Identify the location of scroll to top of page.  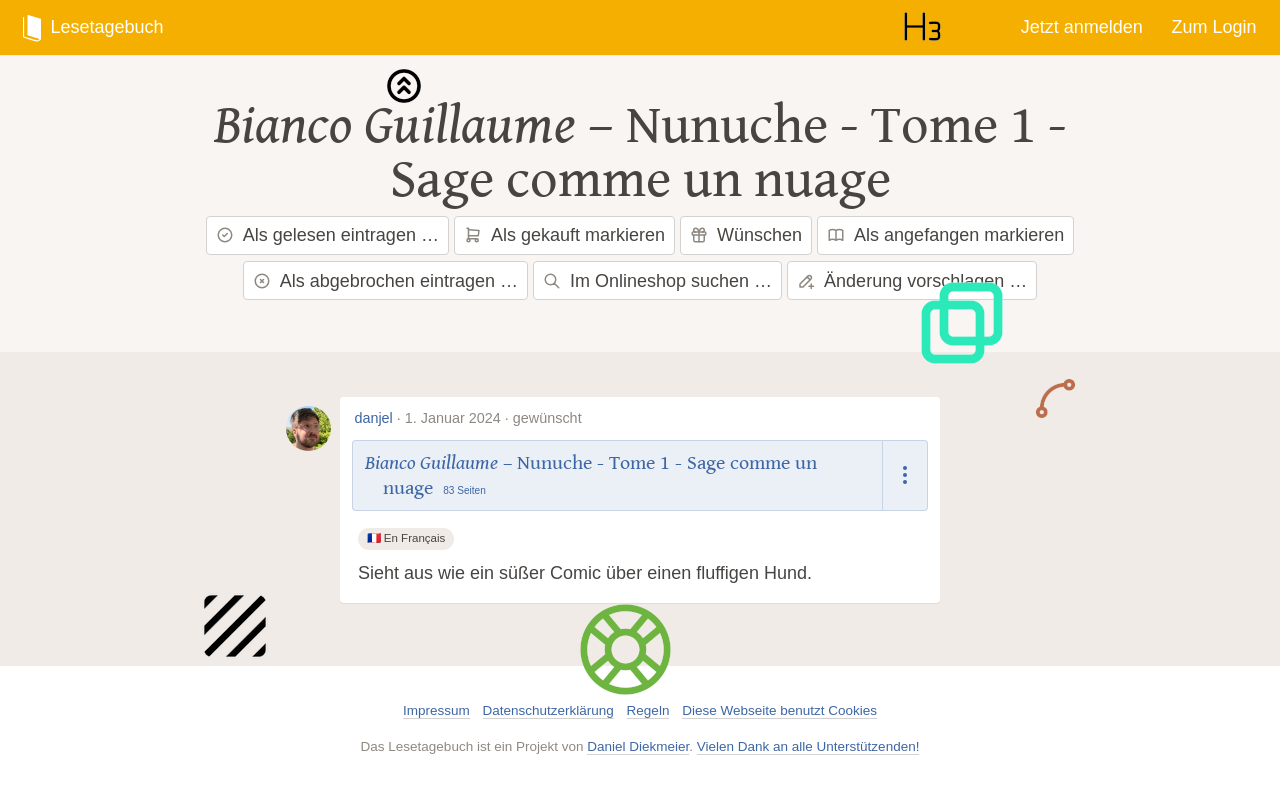
(404, 86).